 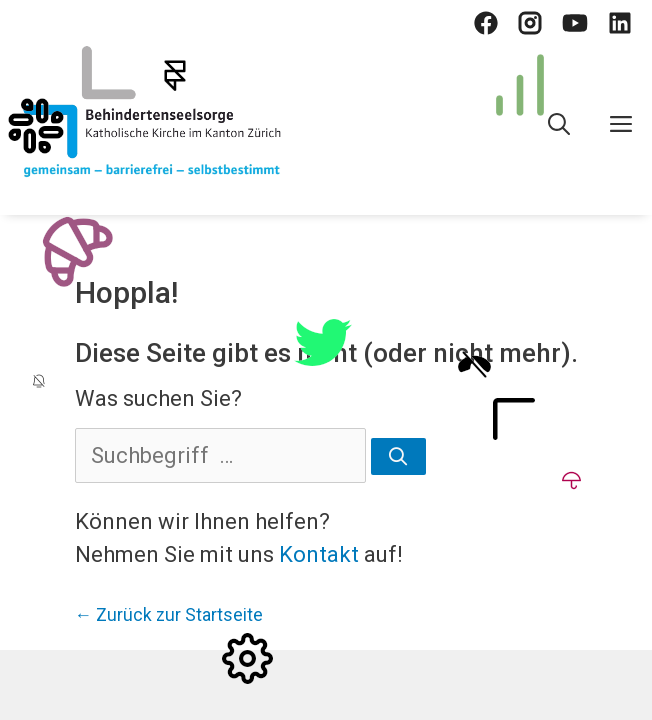 I want to click on view analytics or statistics, so click(x=520, y=85).